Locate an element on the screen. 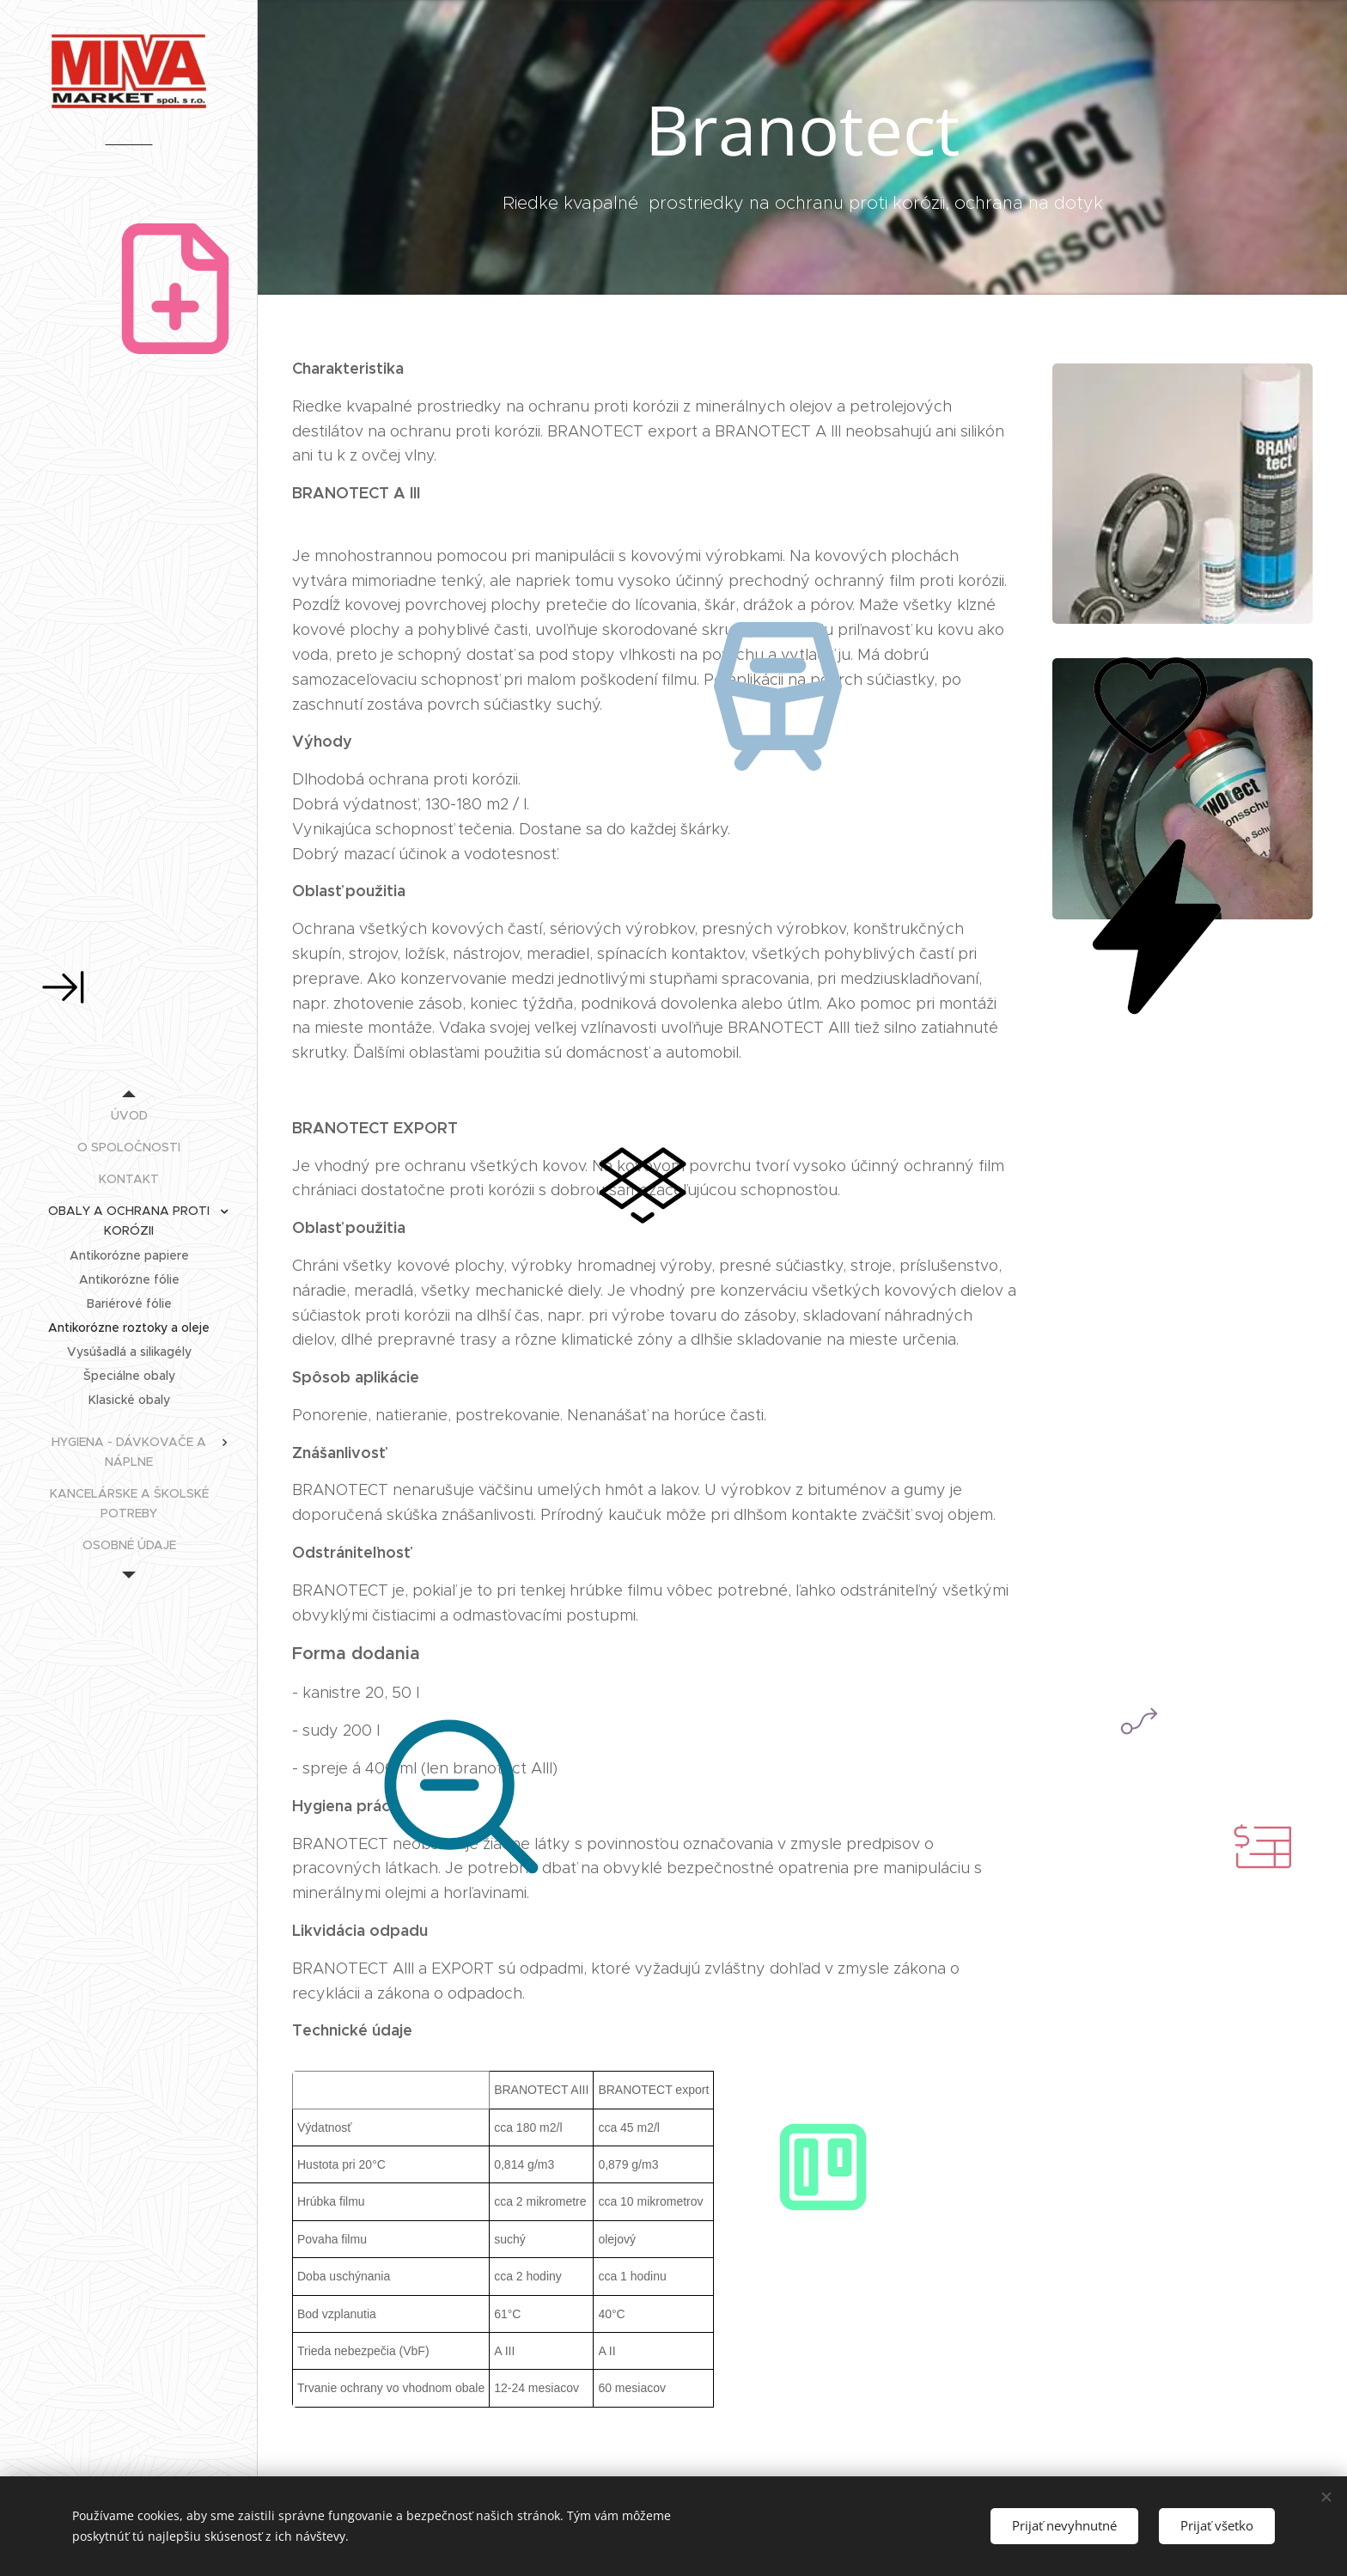 The image size is (1347, 2576). add to favorites is located at coordinates (1150, 701).